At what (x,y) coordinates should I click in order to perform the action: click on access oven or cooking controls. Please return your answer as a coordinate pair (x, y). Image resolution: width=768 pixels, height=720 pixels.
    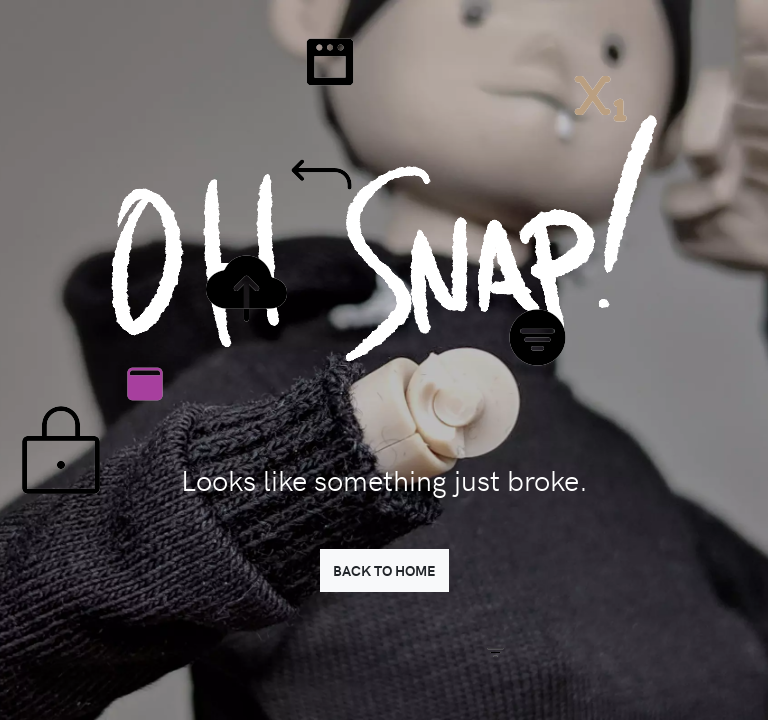
    Looking at the image, I should click on (330, 62).